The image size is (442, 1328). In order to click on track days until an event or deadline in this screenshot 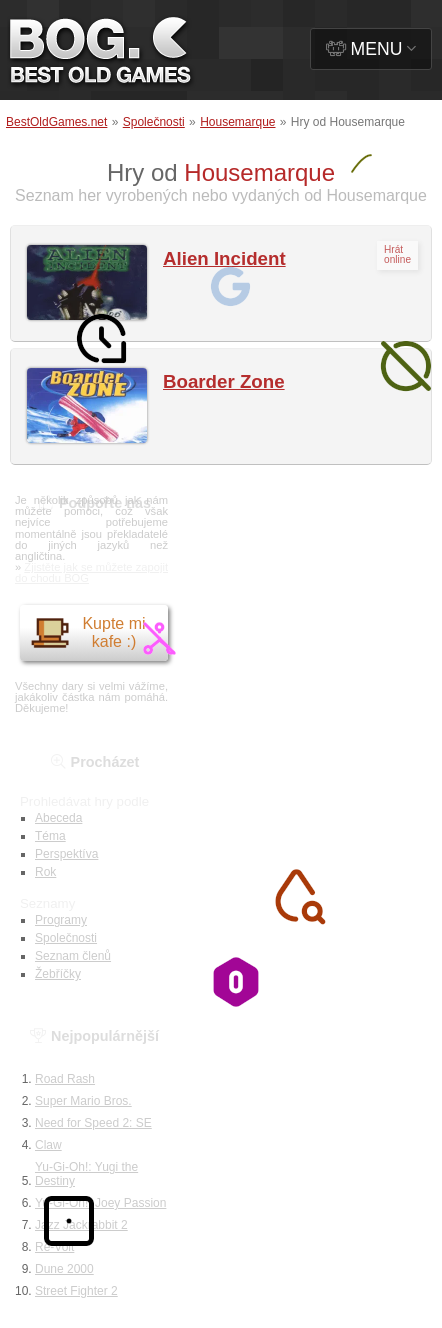, I will do `click(101, 338)`.